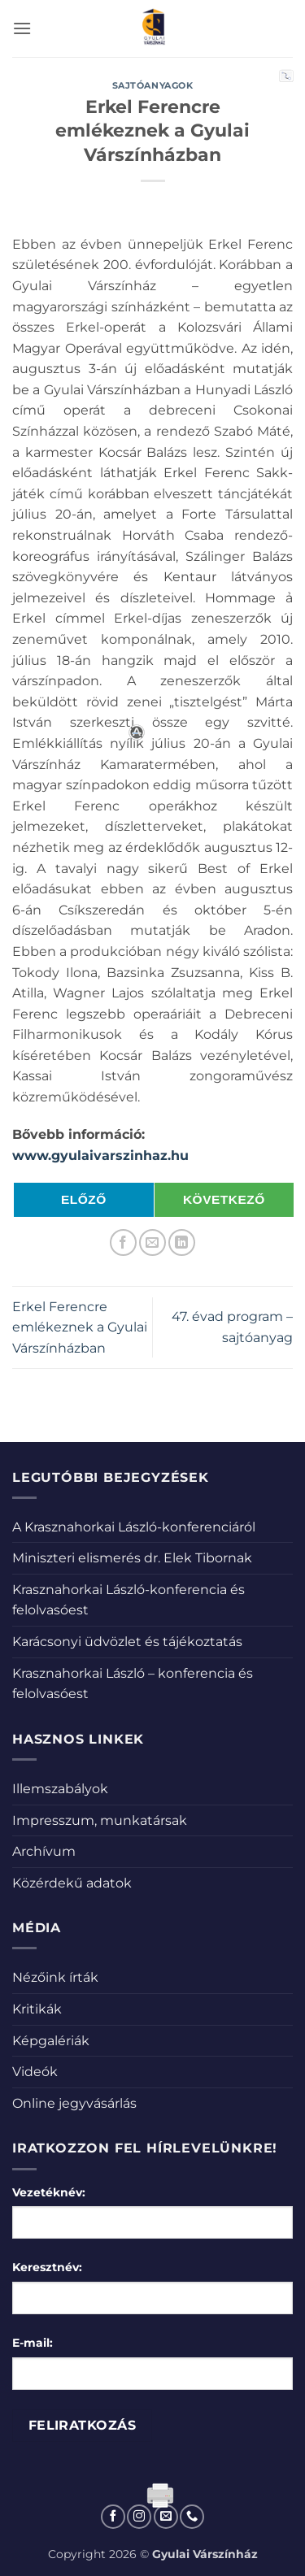 The image size is (305, 2576). What do you see at coordinates (137, 732) in the screenshot?
I see `open the software update application` at bounding box center [137, 732].